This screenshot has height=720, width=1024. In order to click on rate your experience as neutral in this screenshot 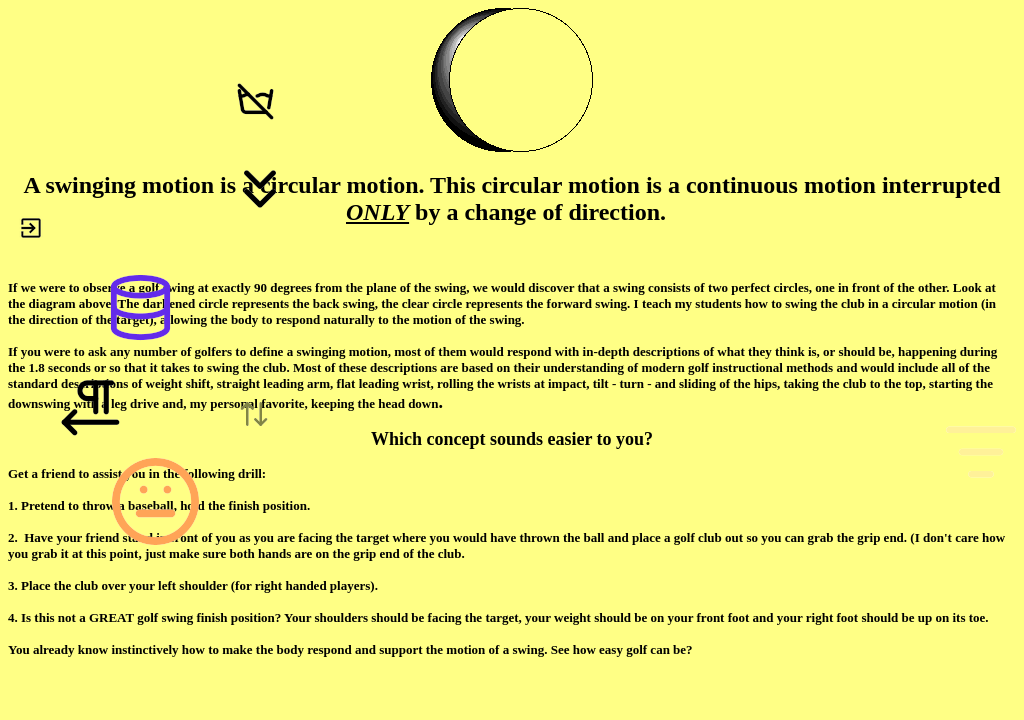, I will do `click(155, 501)`.